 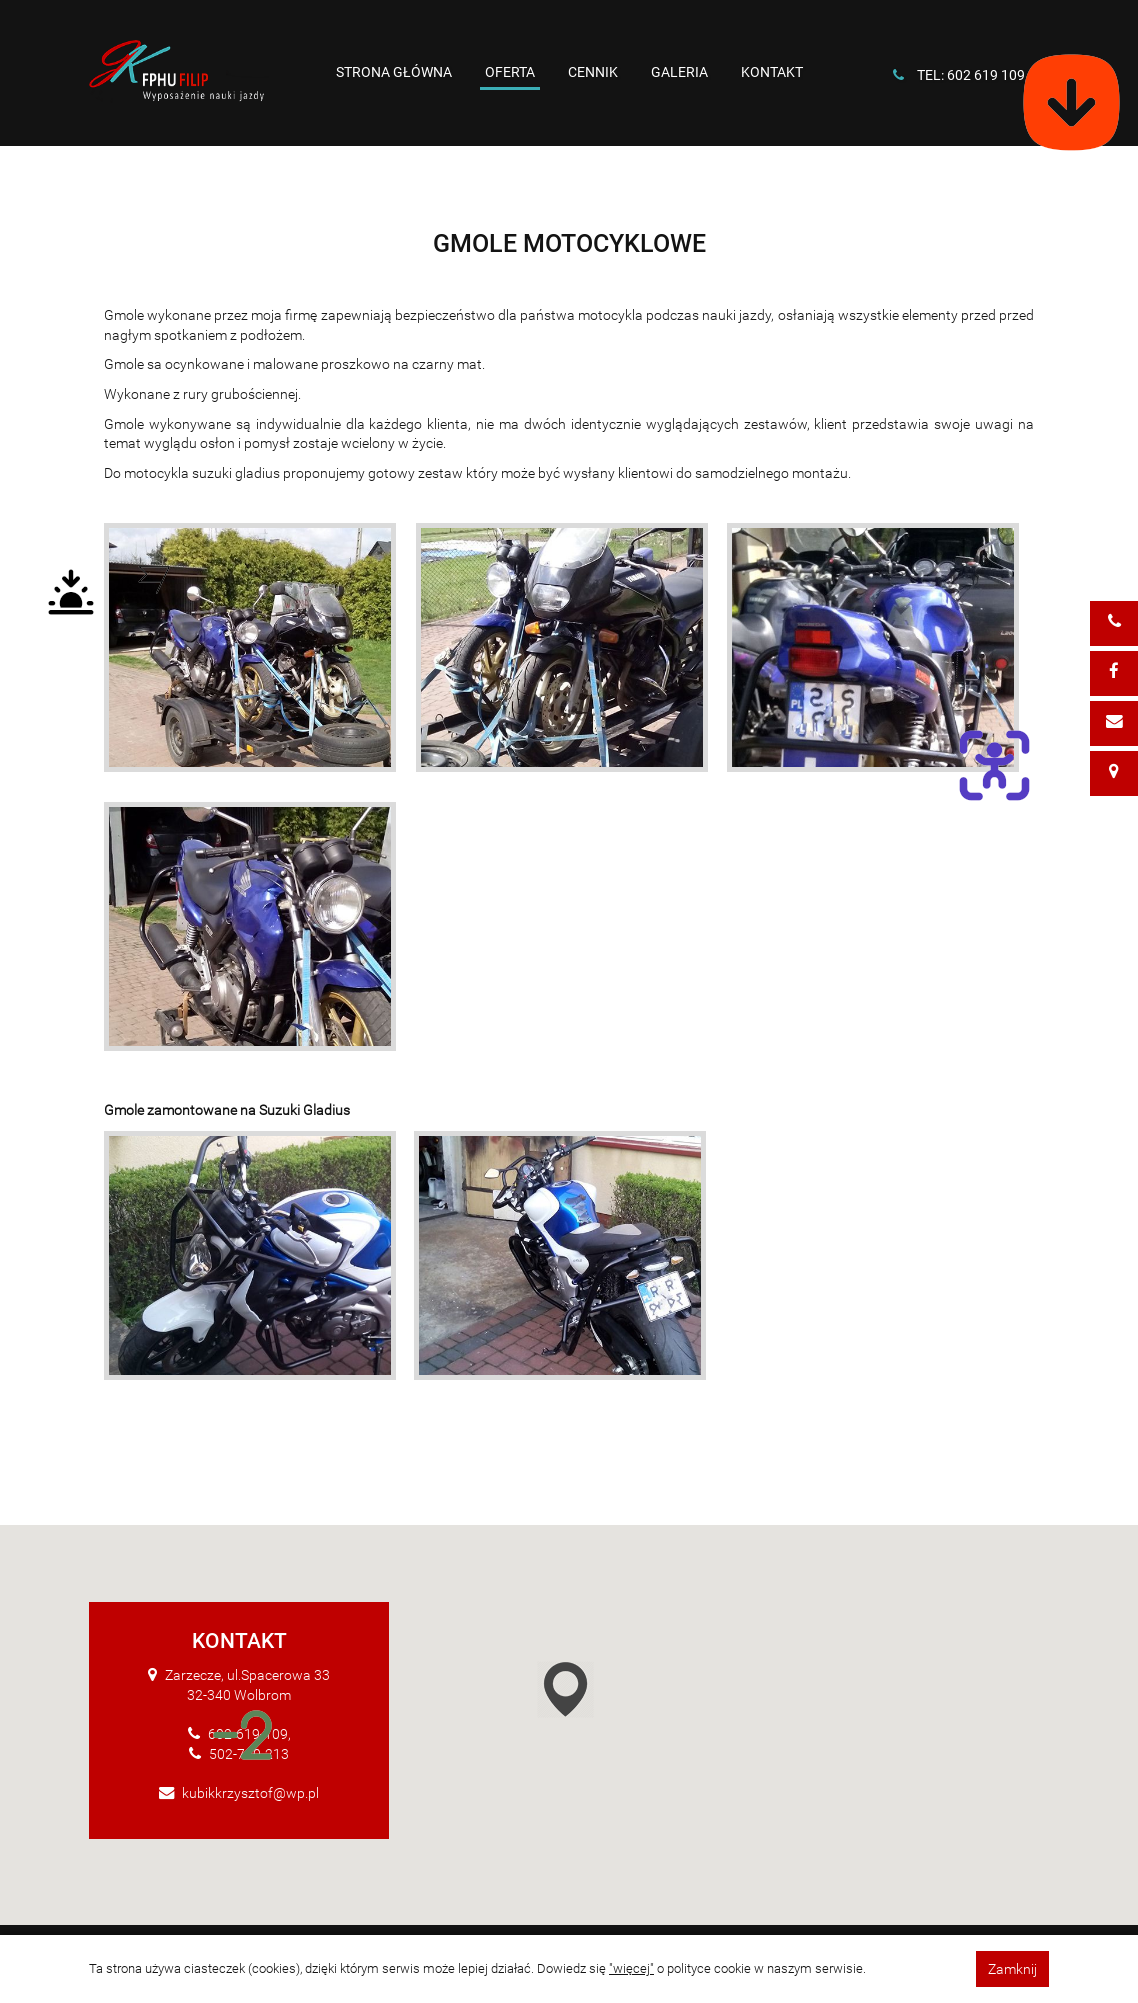 What do you see at coordinates (244, 1735) in the screenshot?
I see `decrease exposure by 2 stops` at bounding box center [244, 1735].